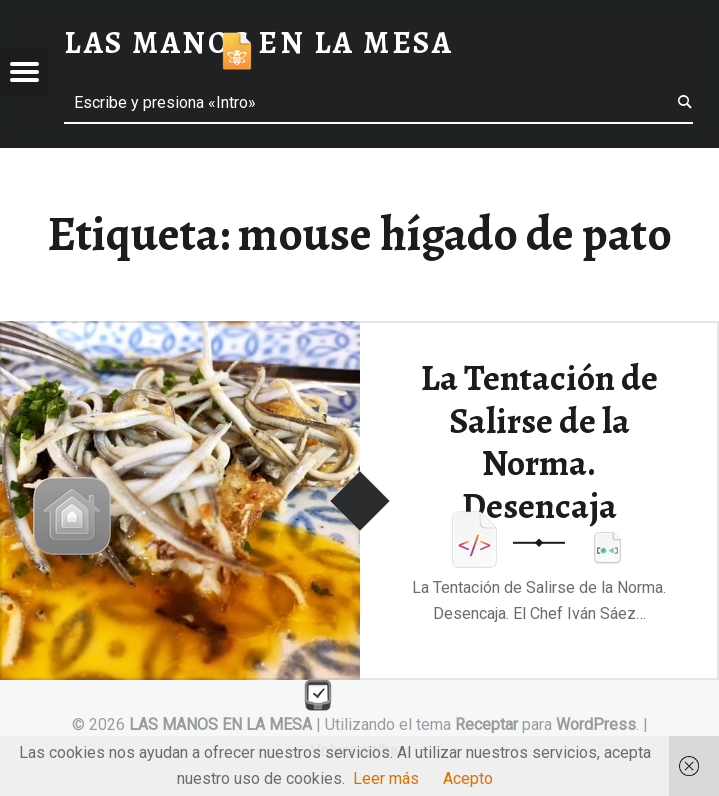 The height and width of the screenshot is (796, 719). I want to click on open Things 3 task management app, so click(318, 695).